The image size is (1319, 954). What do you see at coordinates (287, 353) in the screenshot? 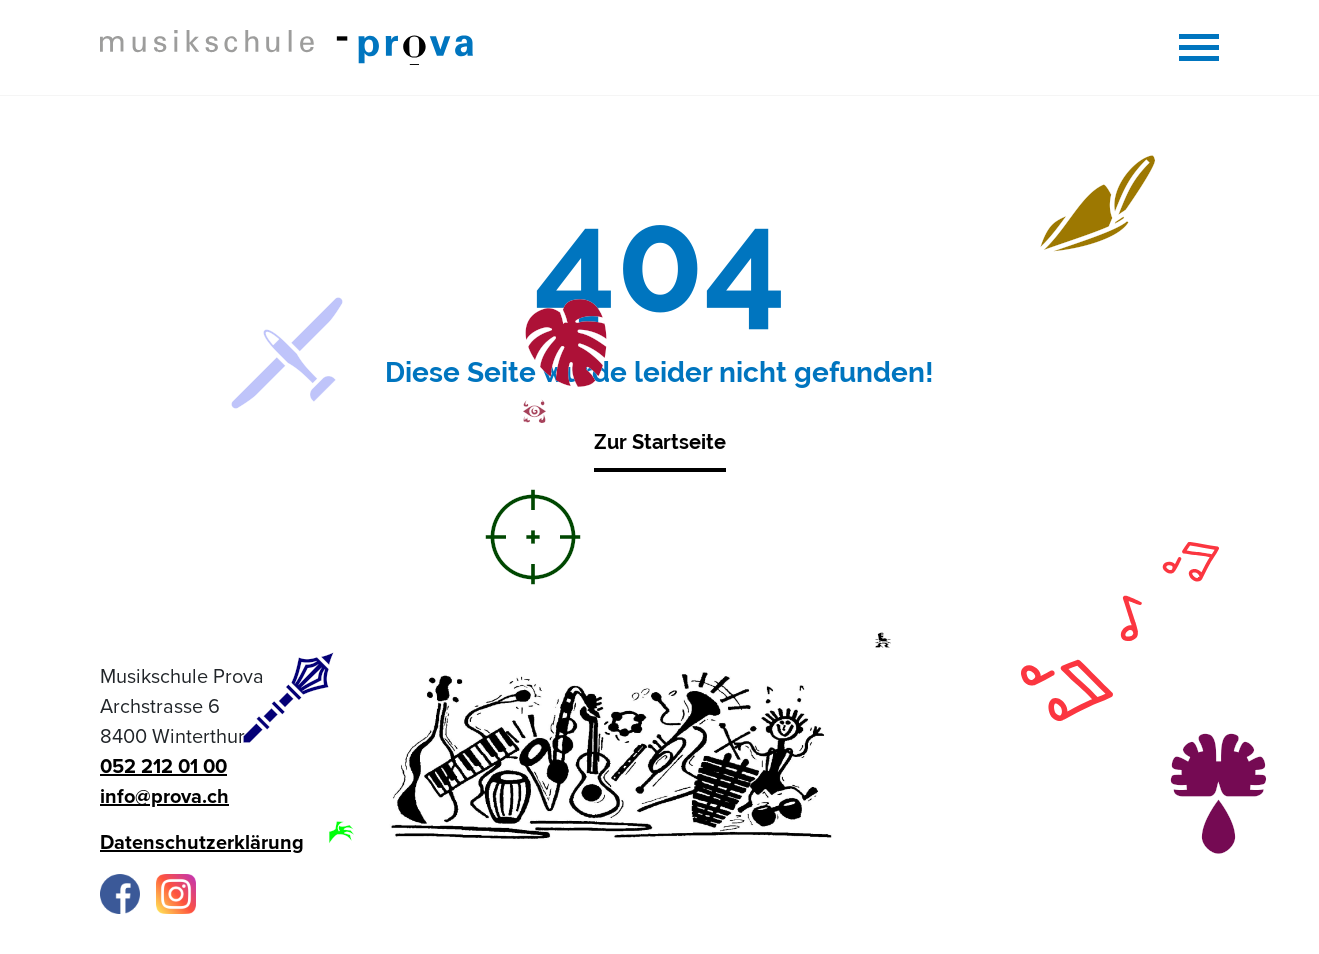
I see `access glider or sailplane activities` at bounding box center [287, 353].